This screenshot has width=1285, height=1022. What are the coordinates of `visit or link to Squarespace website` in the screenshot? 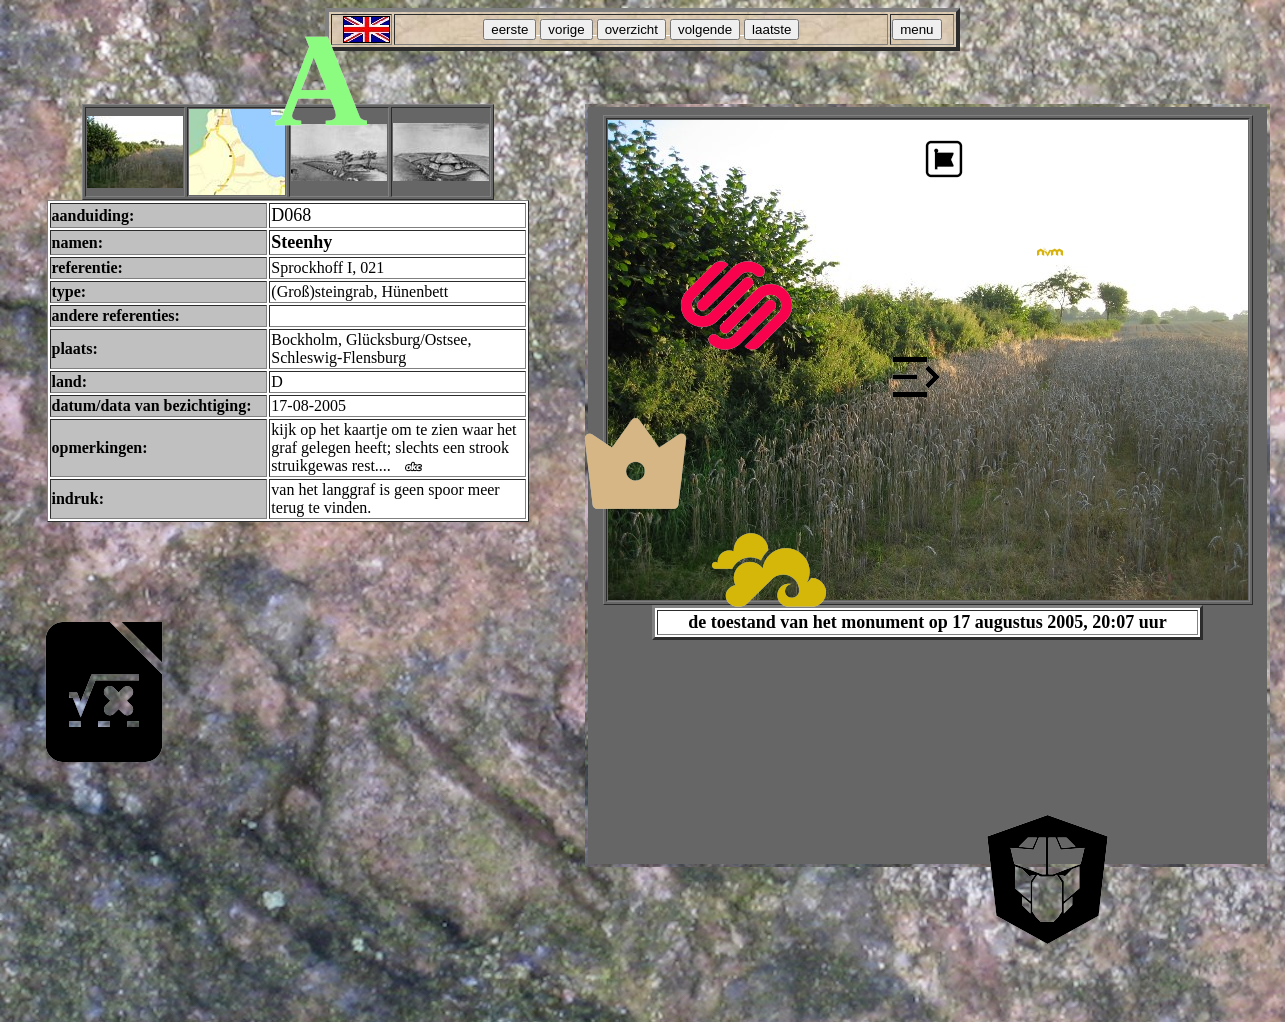 It's located at (736, 305).